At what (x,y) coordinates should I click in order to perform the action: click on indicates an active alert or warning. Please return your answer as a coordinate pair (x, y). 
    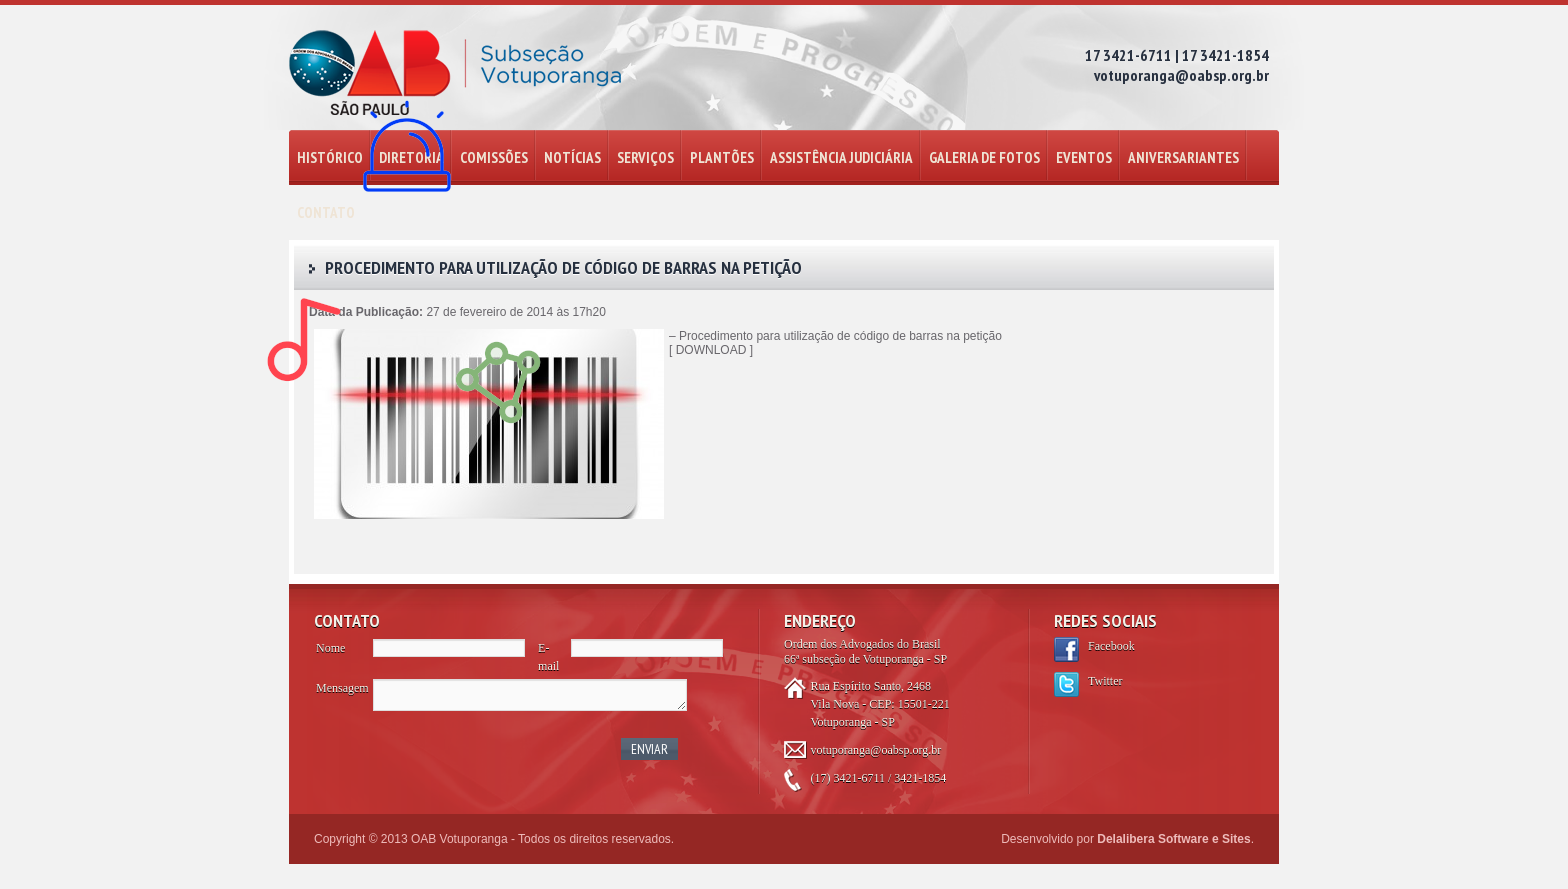
    Looking at the image, I should click on (407, 155).